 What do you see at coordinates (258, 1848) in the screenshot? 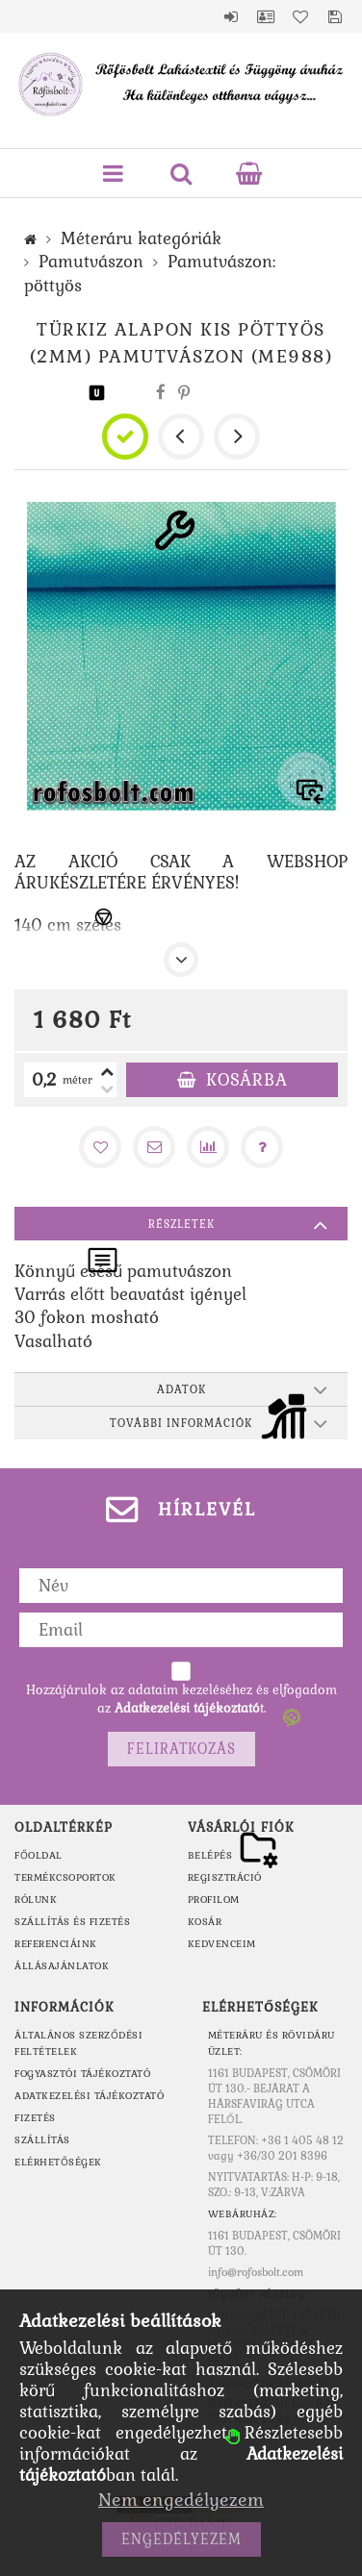
I see `access folder settings` at bounding box center [258, 1848].